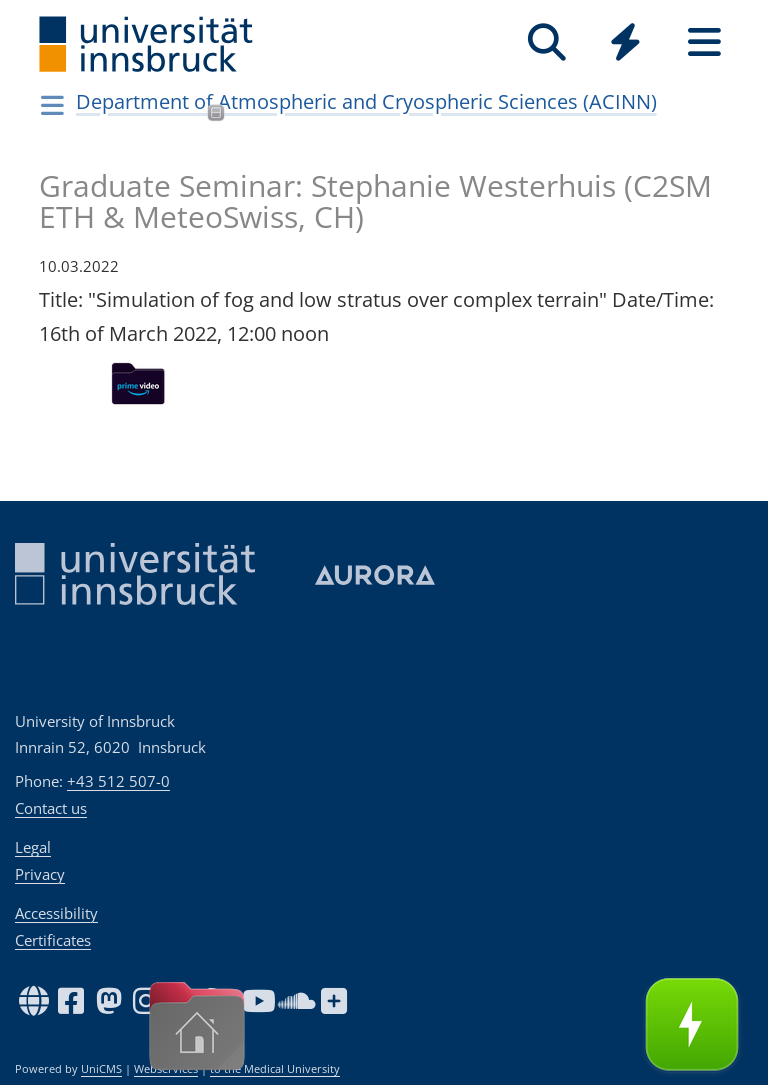 The height and width of the screenshot is (1085, 768). I want to click on access your home folder, so click(197, 1026).